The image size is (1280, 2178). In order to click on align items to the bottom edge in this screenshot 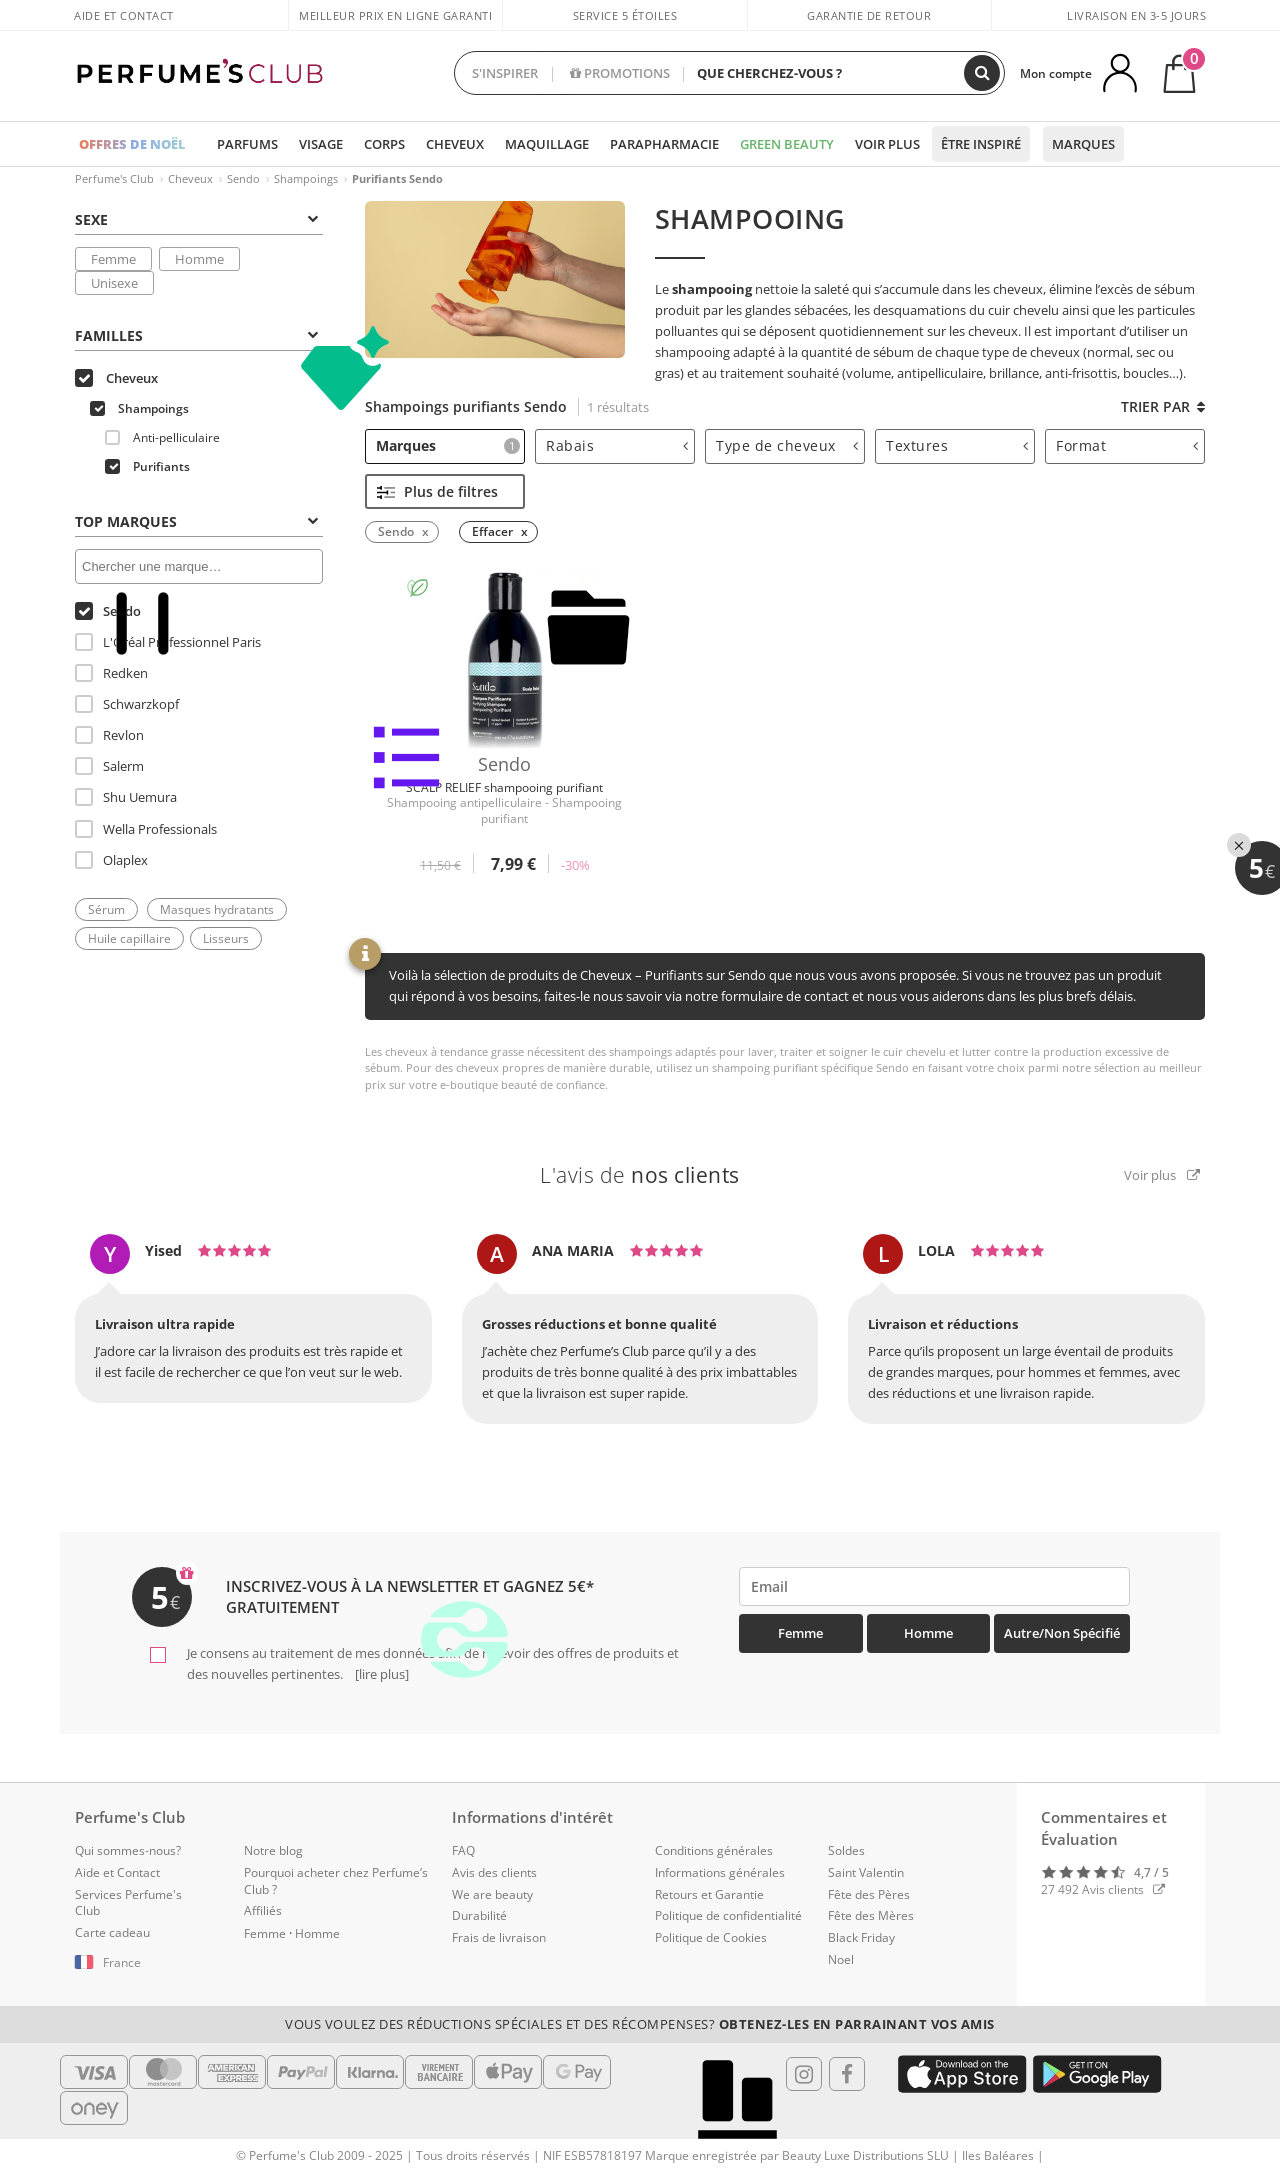, I will do `click(737, 2099)`.